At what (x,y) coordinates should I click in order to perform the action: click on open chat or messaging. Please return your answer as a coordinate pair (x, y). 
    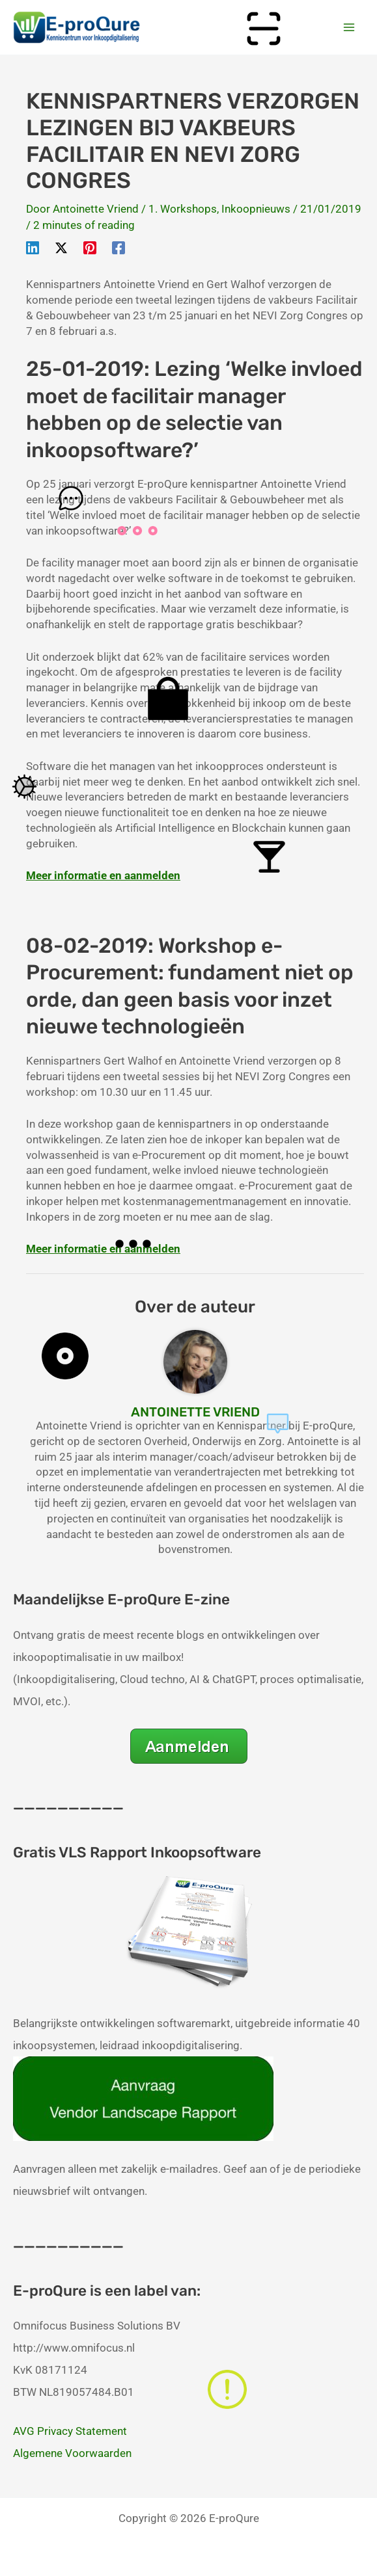
    Looking at the image, I should click on (277, 1422).